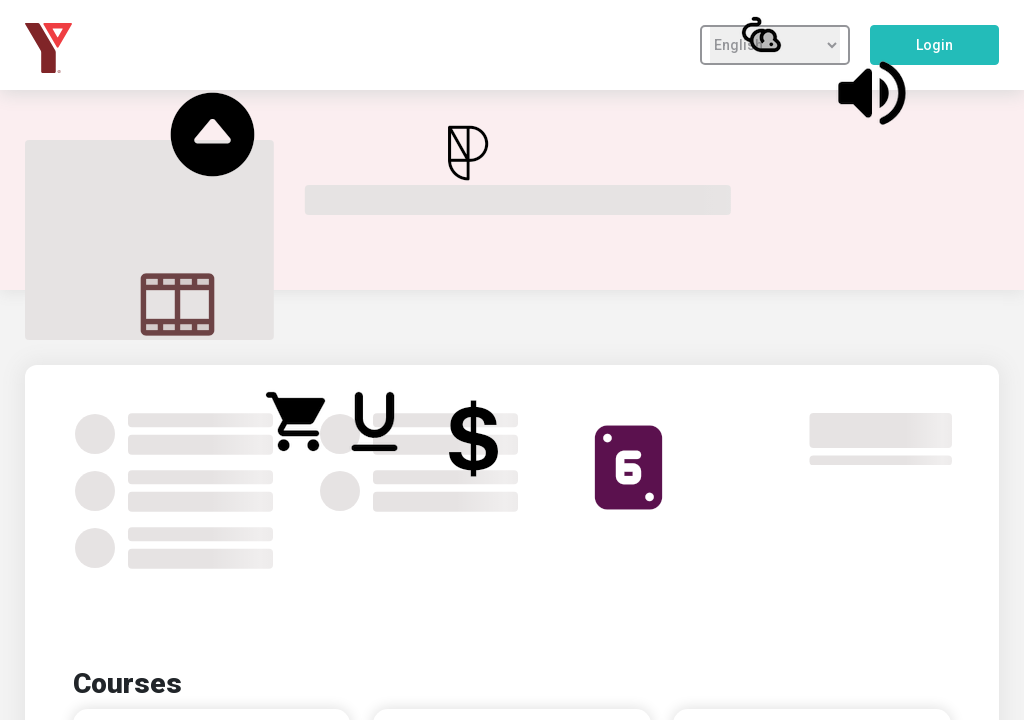 The width and height of the screenshot is (1024, 720). What do you see at coordinates (212, 134) in the screenshot?
I see `expand or collapse a section upward` at bounding box center [212, 134].